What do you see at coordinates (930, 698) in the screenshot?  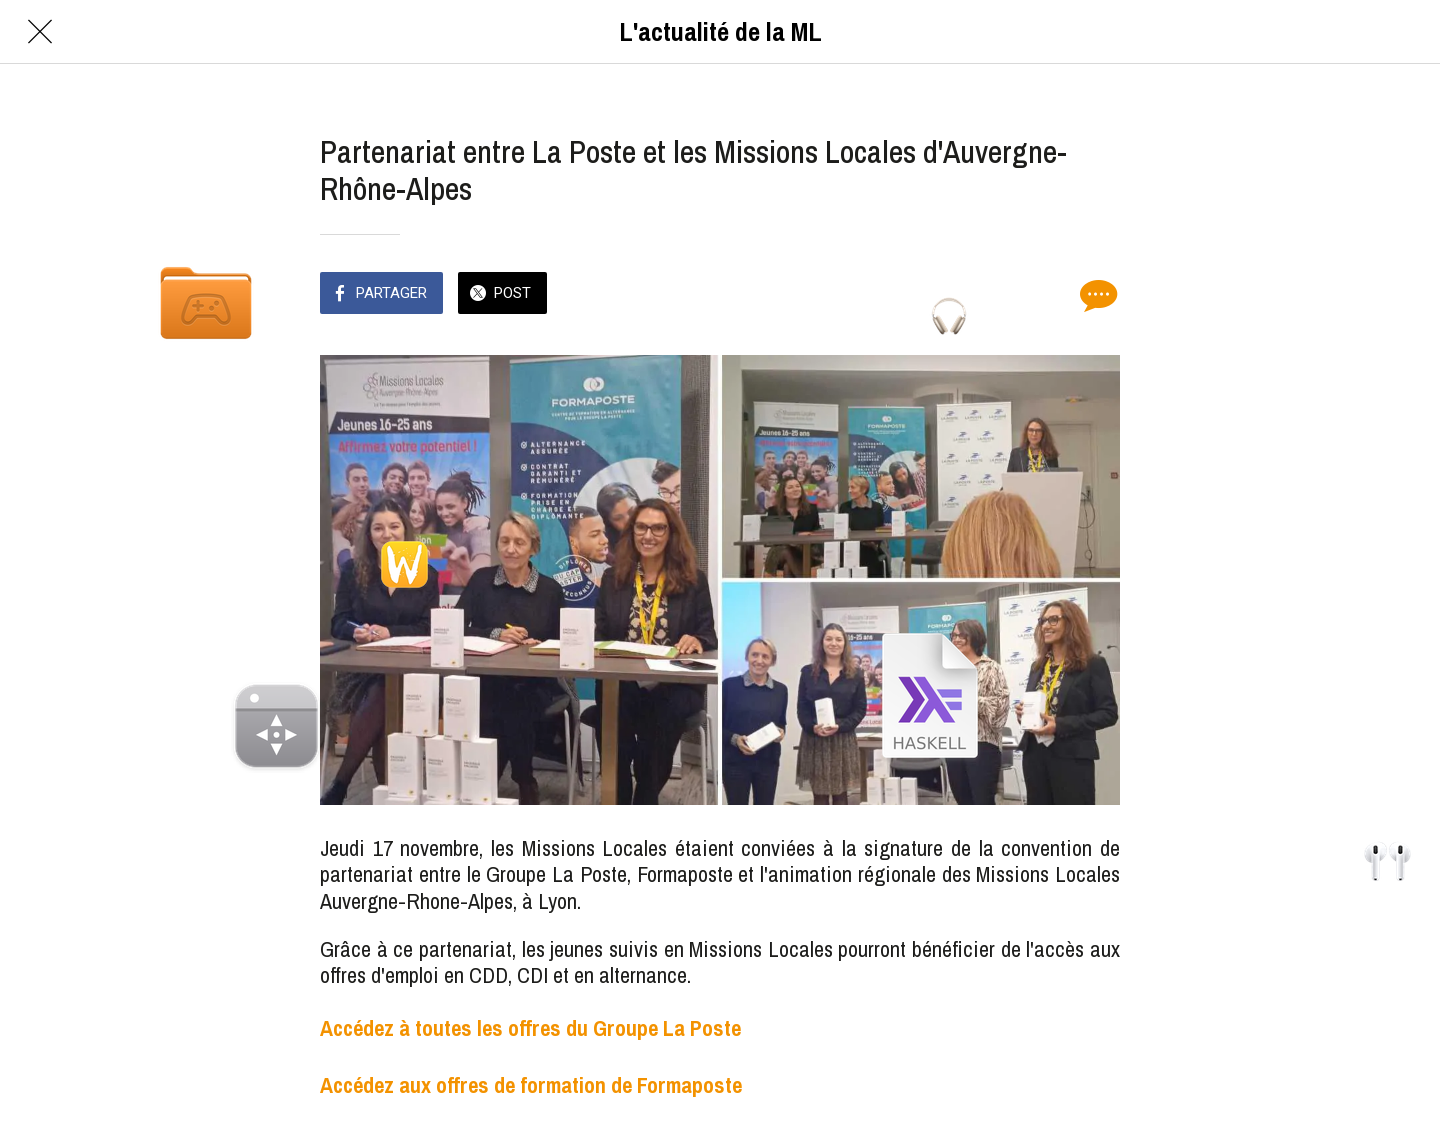 I see `a haskell source code file` at bounding box center [930, 698].